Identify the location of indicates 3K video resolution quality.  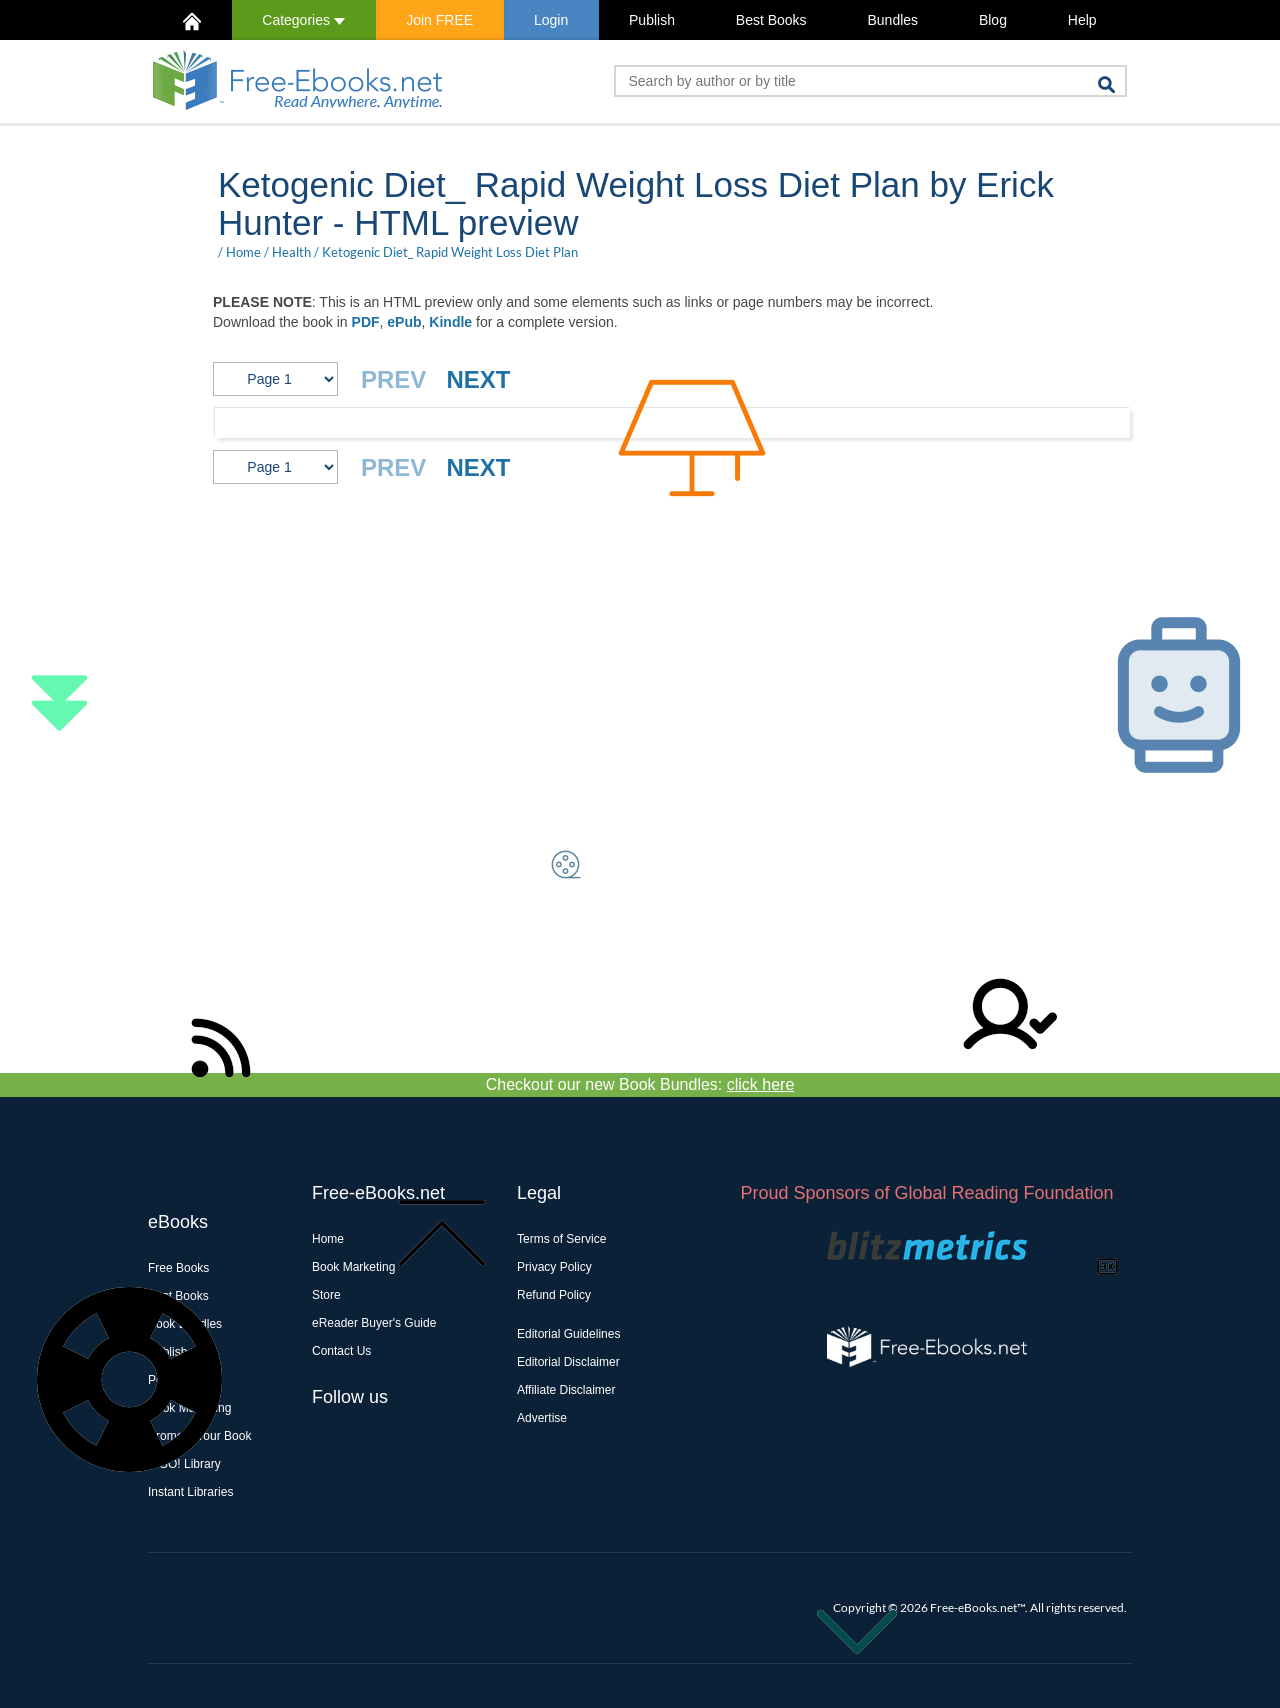
(1107, 1266).